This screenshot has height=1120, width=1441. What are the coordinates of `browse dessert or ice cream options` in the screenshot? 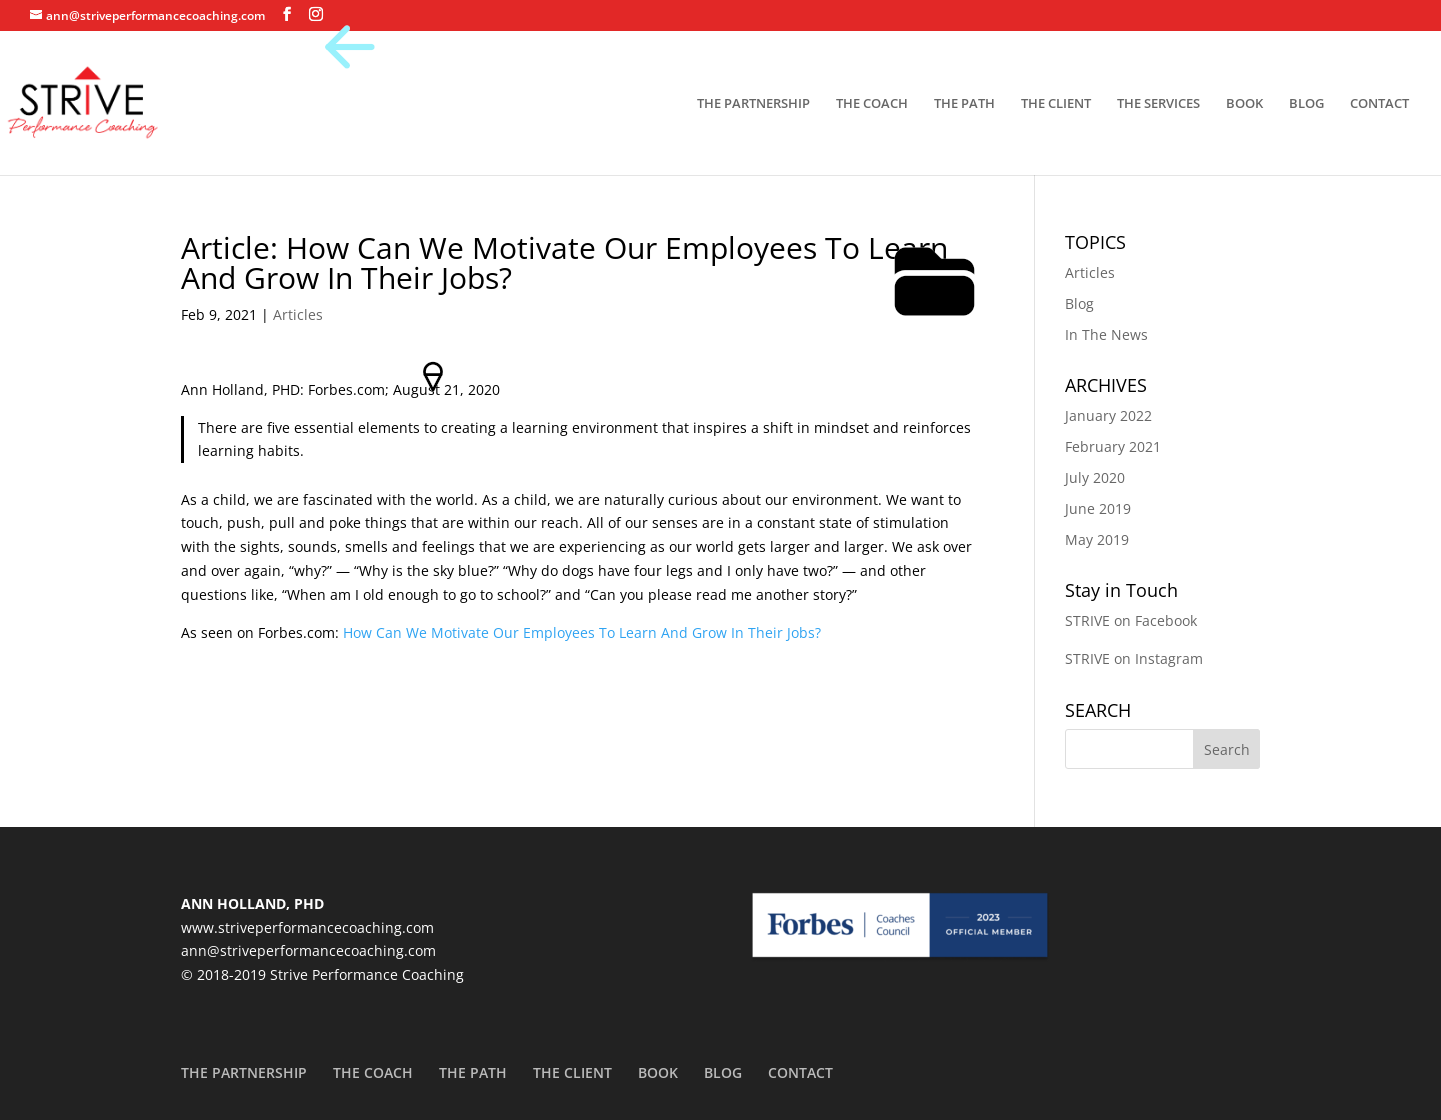 It's located at (433, 376).